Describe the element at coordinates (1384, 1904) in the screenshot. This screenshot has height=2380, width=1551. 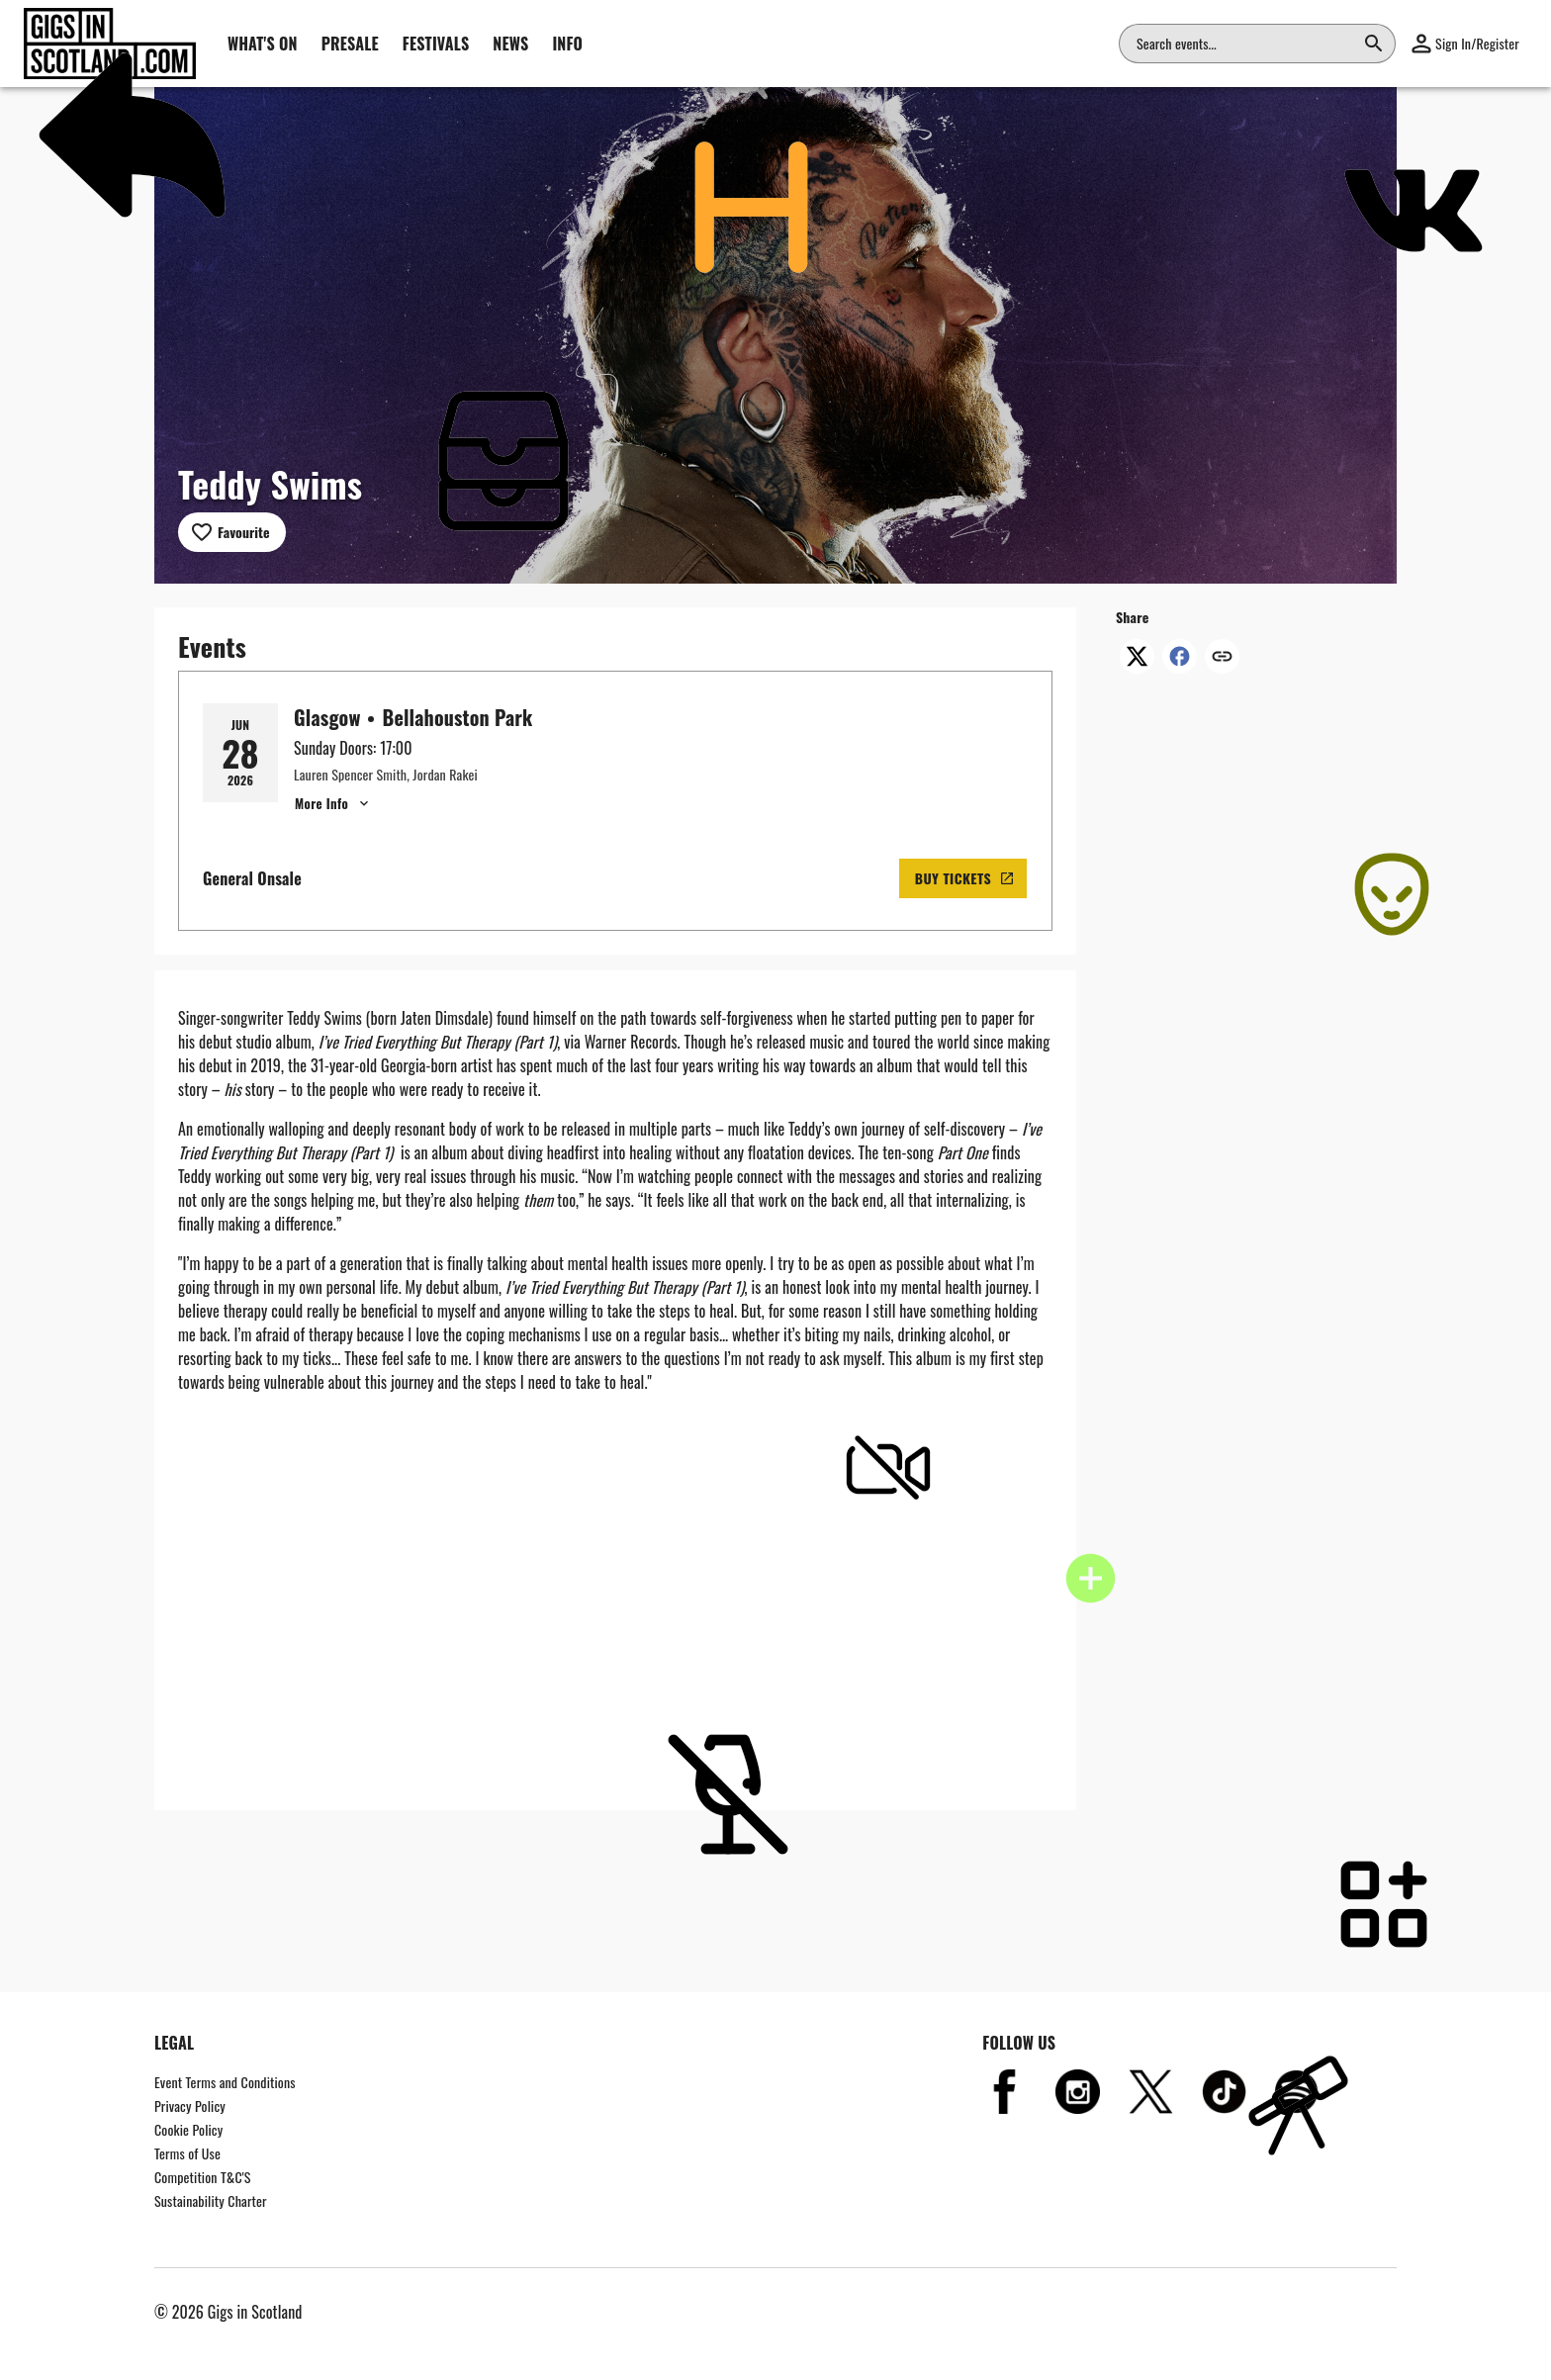
I see `open app drawer or menu` at that location.